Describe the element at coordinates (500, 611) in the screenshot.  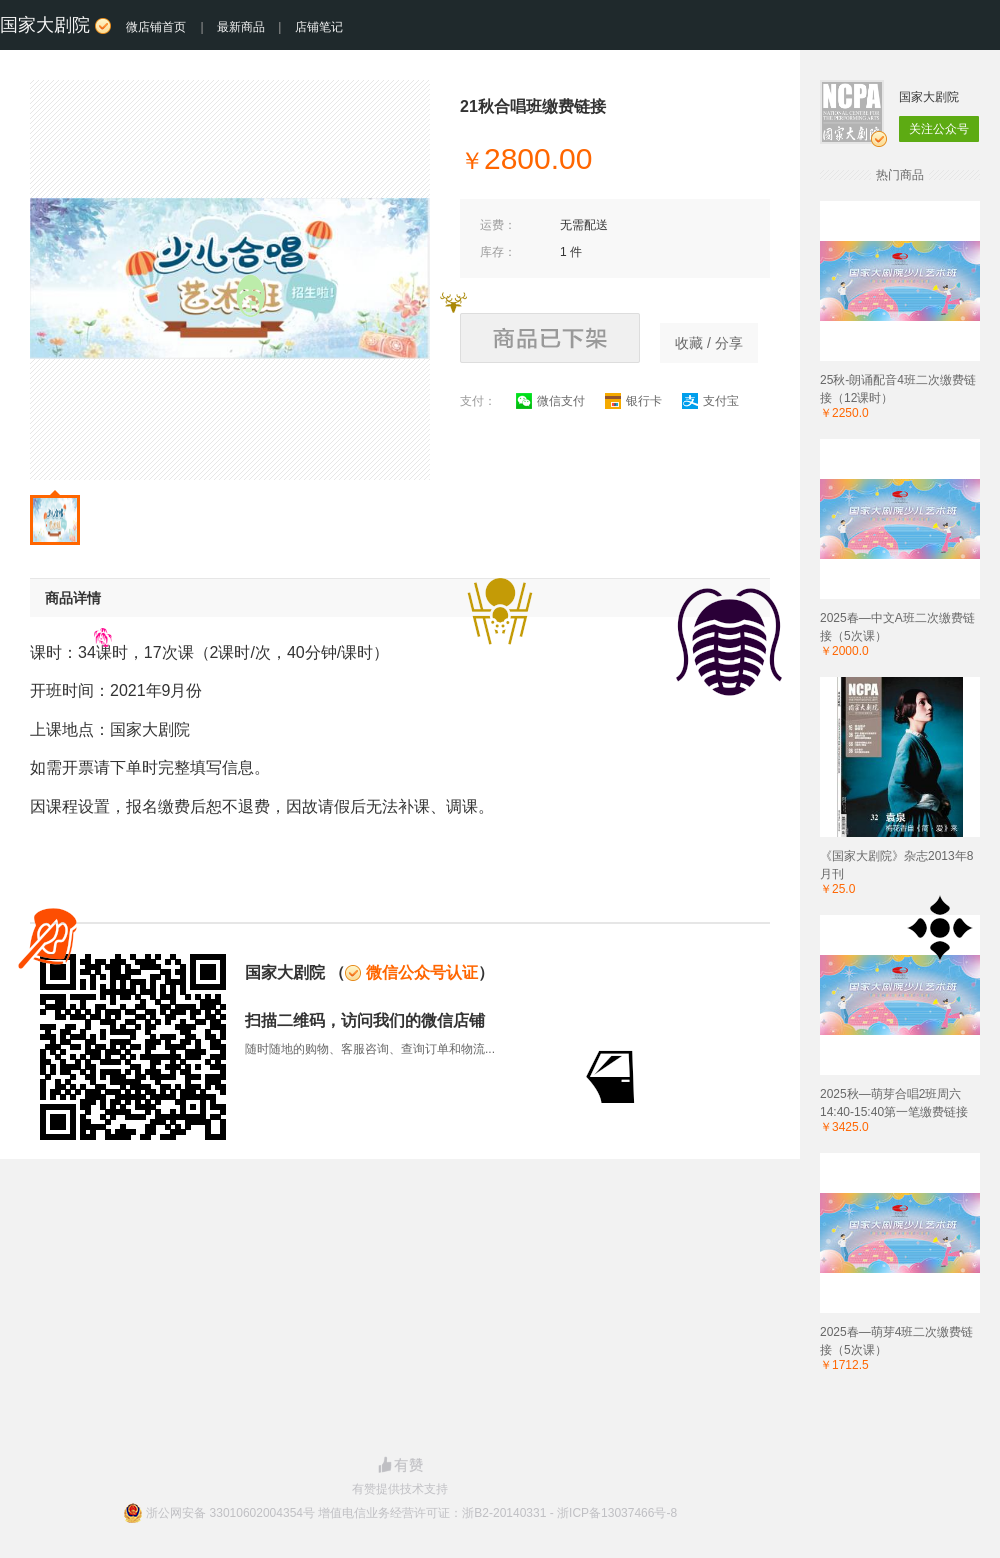
I see `spider enemy or creature in a game interface` at that location.